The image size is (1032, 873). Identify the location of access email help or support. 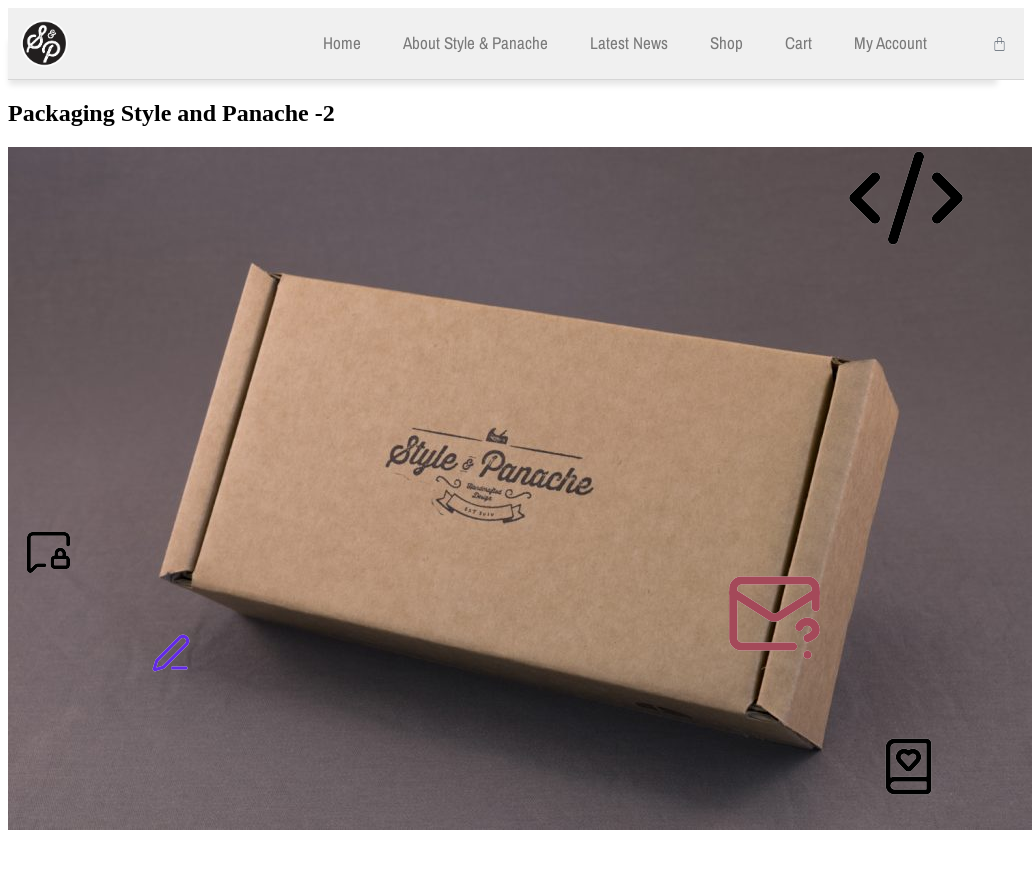
(774, 613).